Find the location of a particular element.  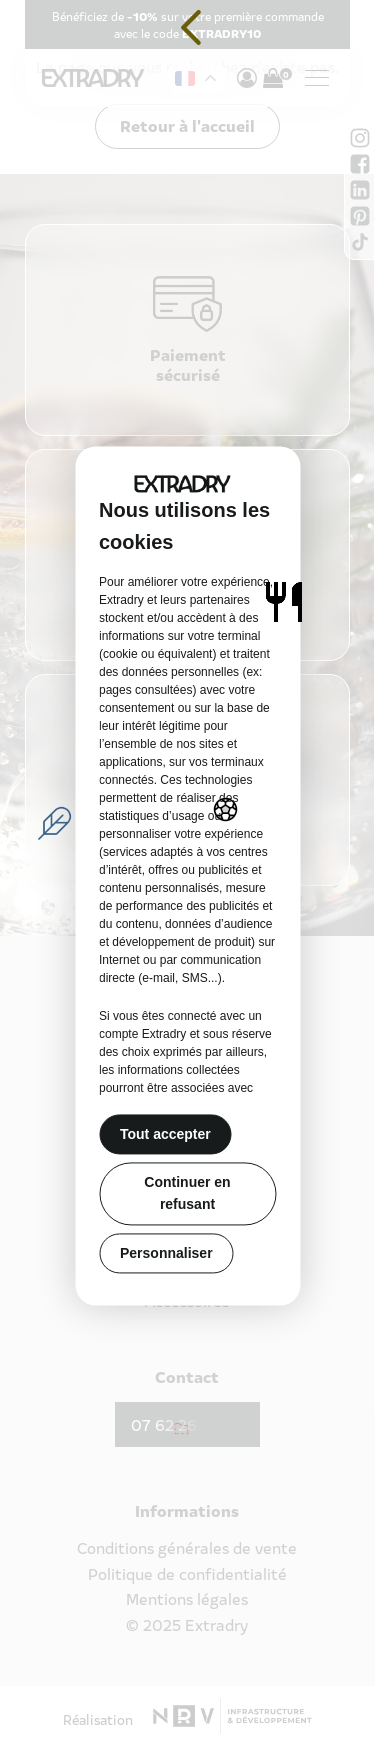

access sports or soccer-related content is located at coordinates (225, 809).